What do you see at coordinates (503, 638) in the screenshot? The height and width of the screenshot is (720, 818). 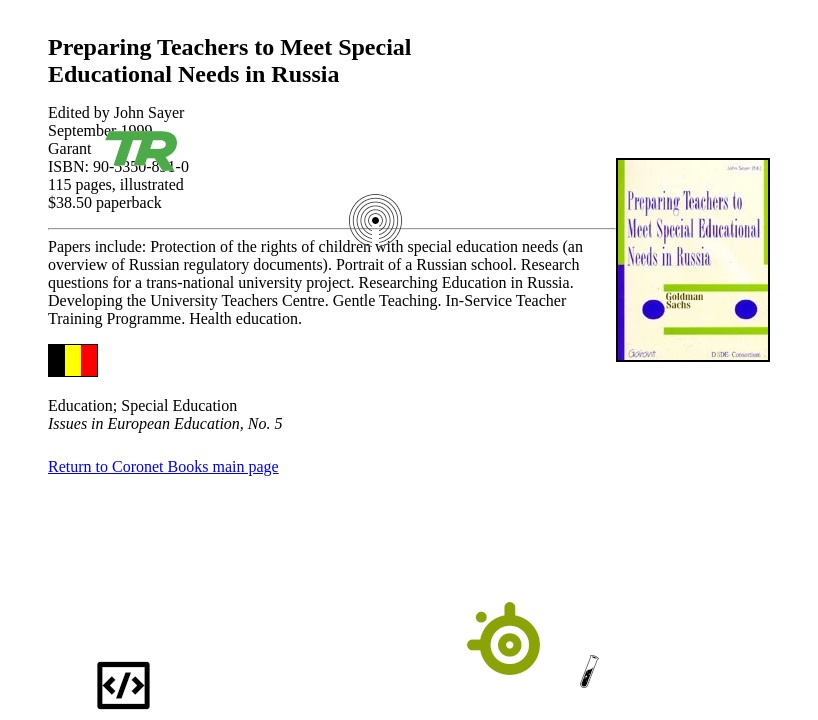 I see `visit the SteelSeries website or store` at bounding box center [503, 638].